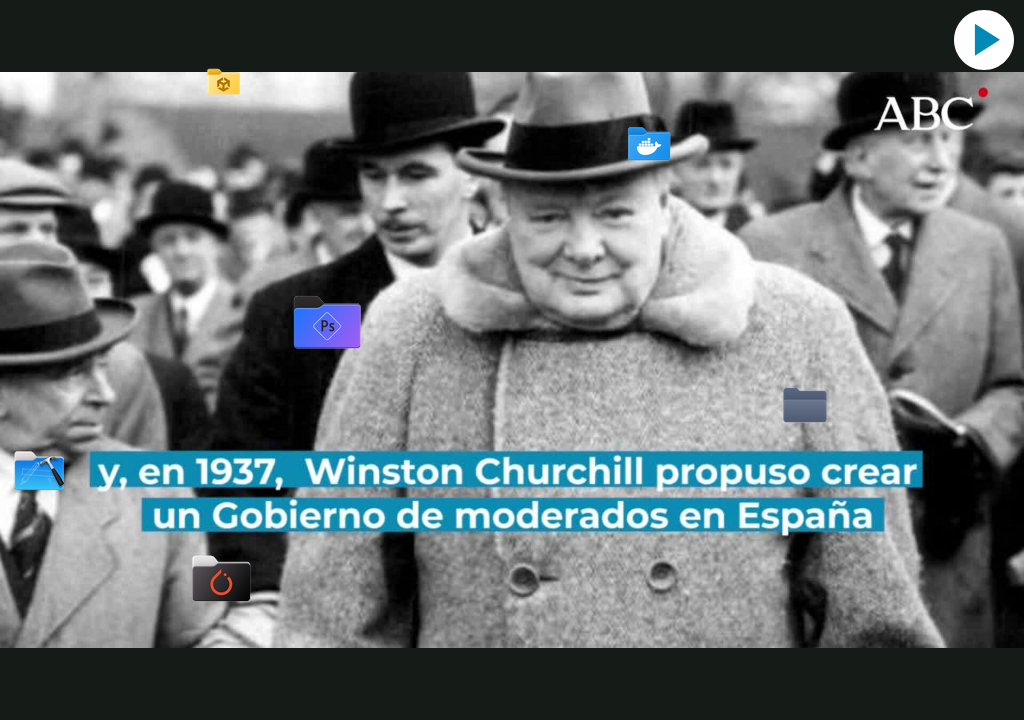 The height and width of the screenshot is (720, 1024). What do you see at coordinates (221, 580) in the screenshot?
I see `open pytorch project folder` at bounding box center [221, 580].